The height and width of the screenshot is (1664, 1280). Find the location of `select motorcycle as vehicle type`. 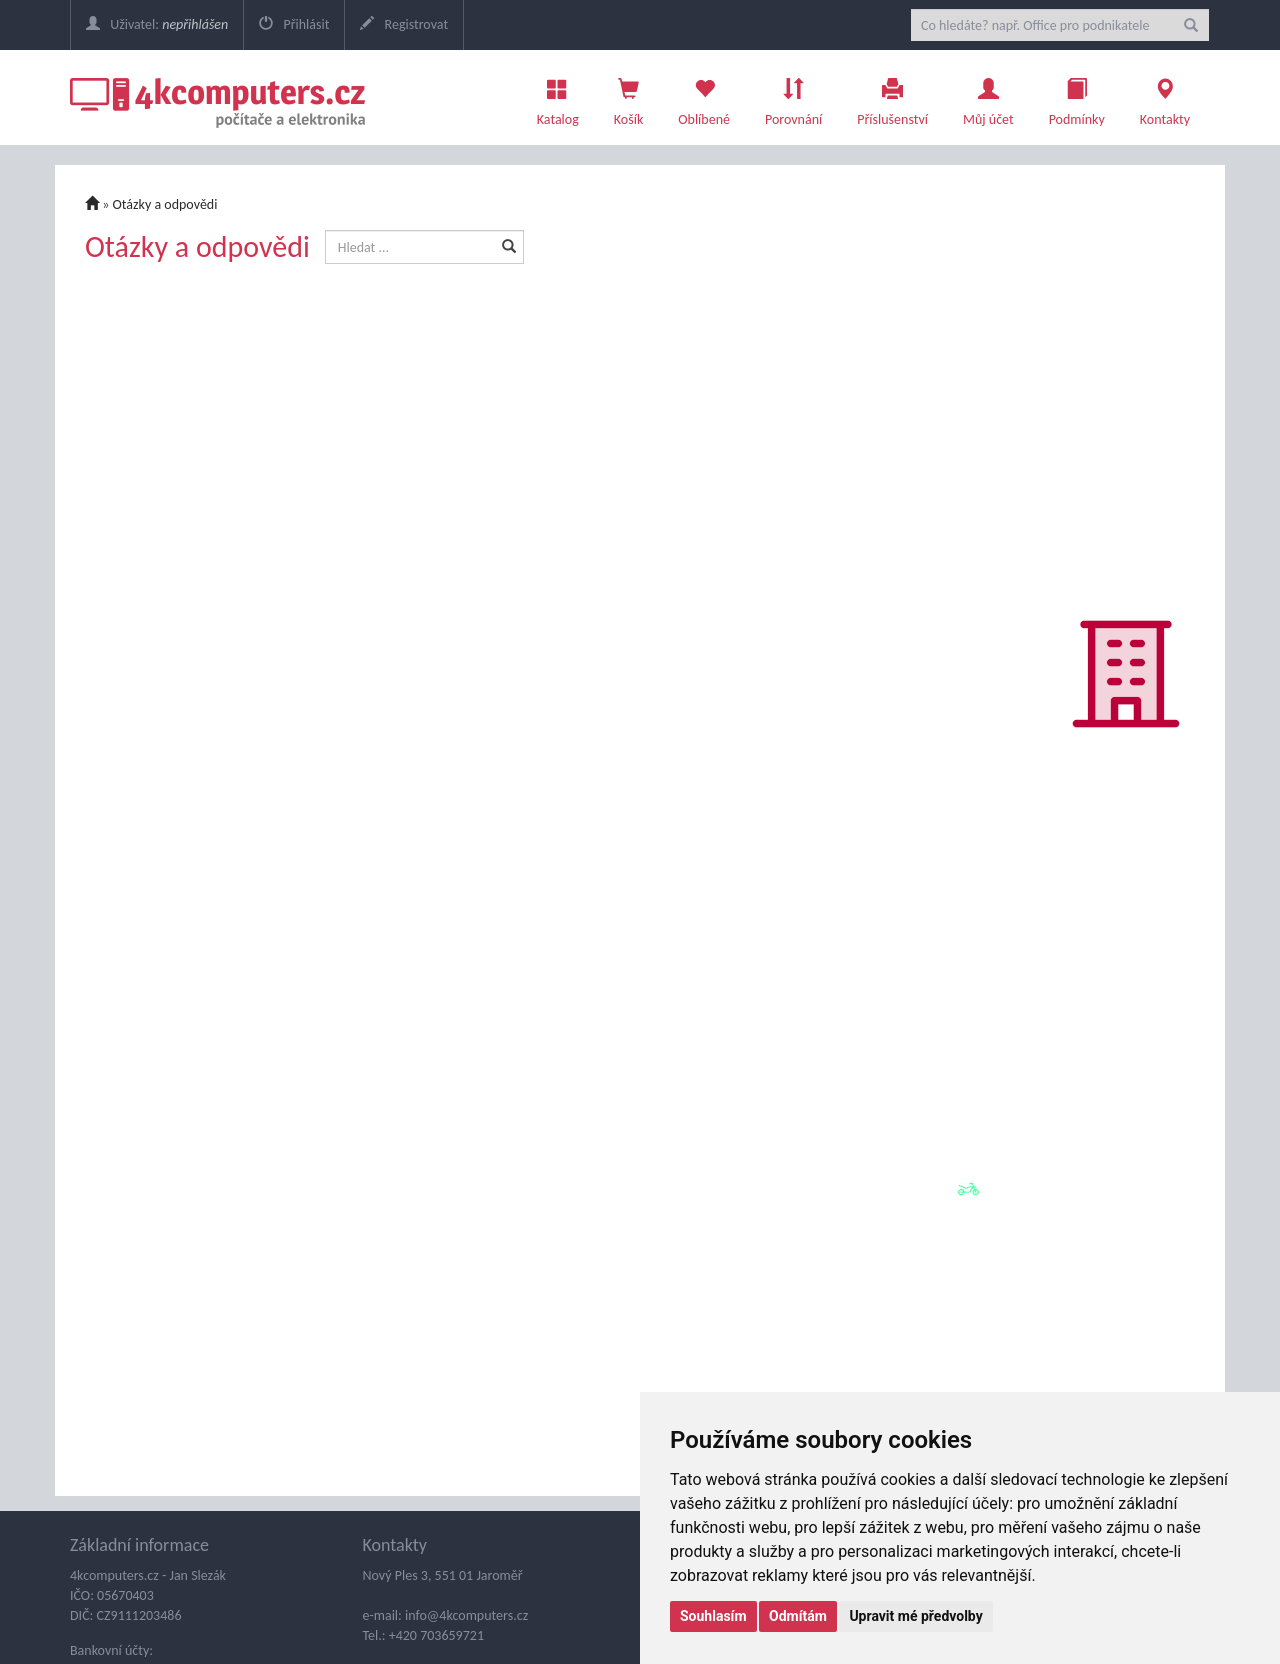

select motorcycle as vehicle type is located at coordinates (968, 1189).